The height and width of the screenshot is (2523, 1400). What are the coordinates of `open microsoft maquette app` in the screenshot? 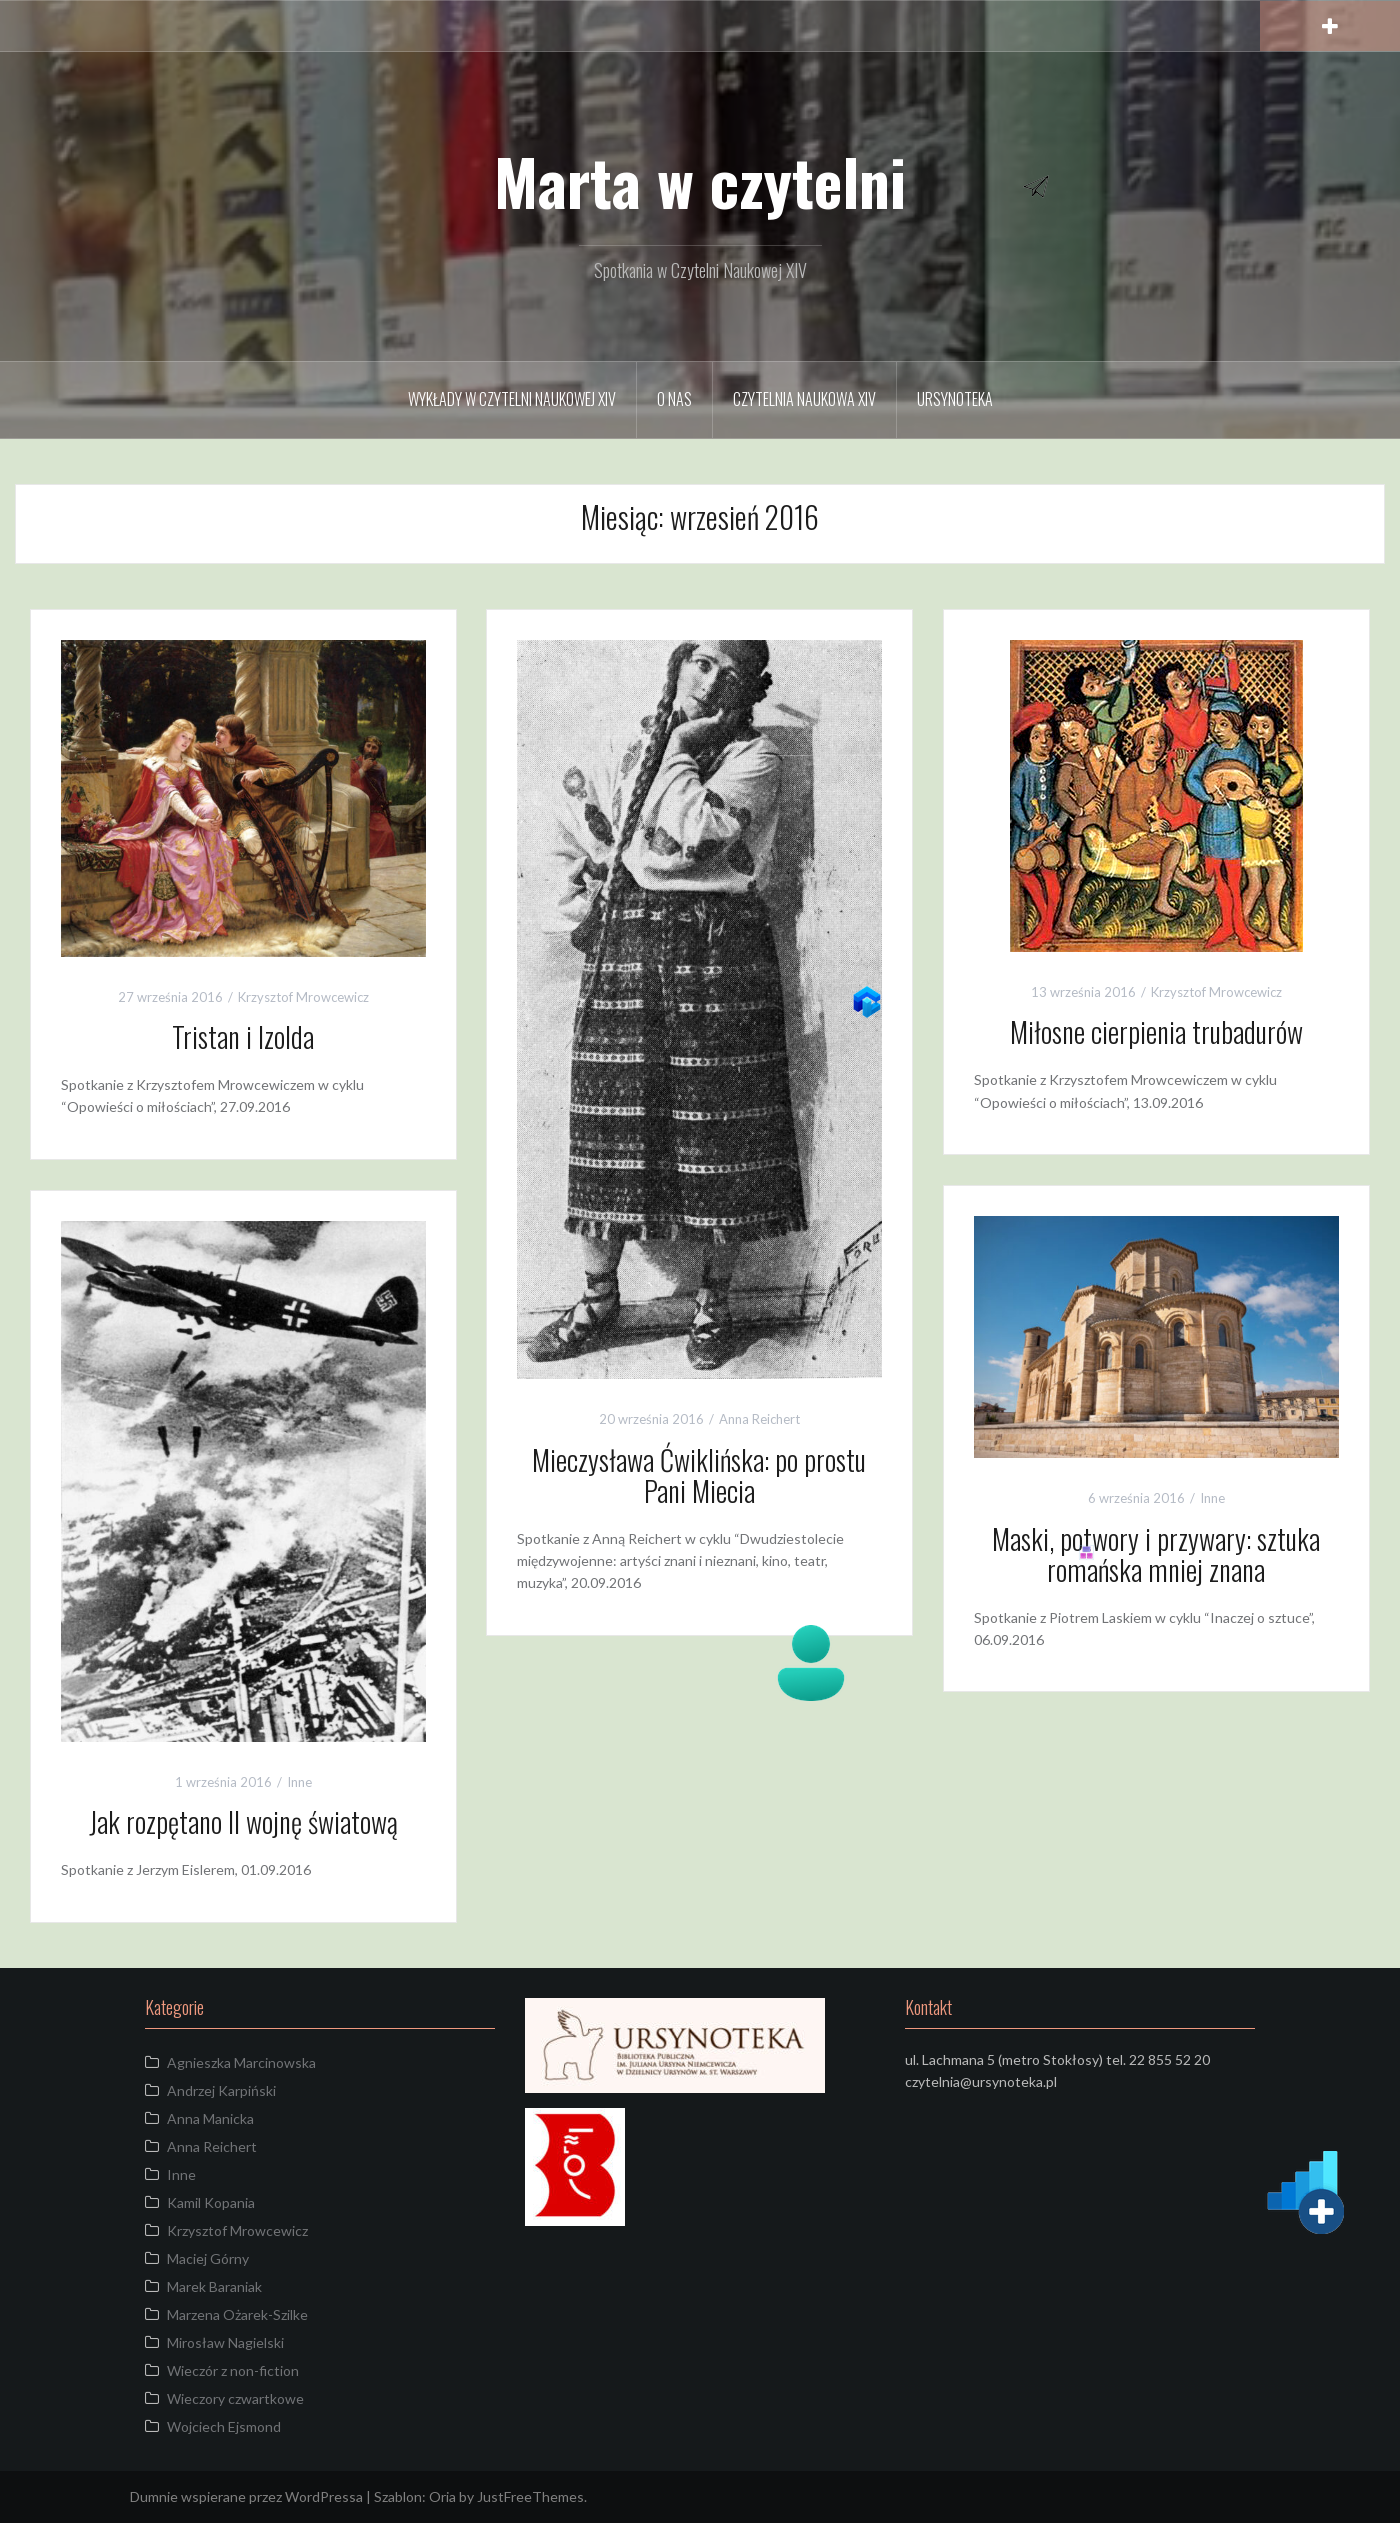 It's located at (867, 1002).